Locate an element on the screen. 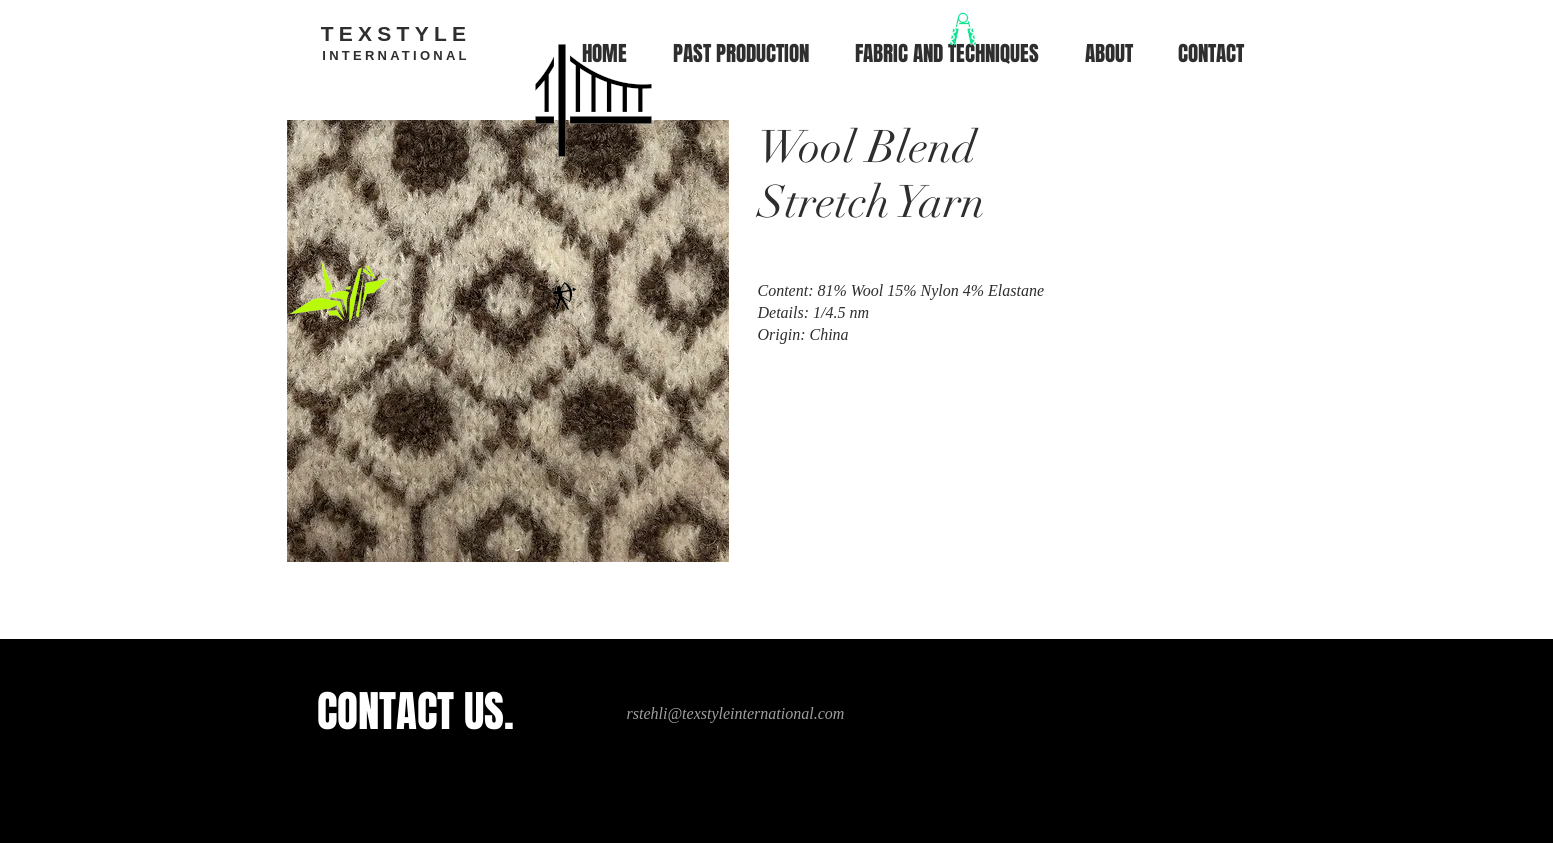 The width and height of the screenshot is (1553, 843). access grip strength training exercises is located at coordinates (963, 29).